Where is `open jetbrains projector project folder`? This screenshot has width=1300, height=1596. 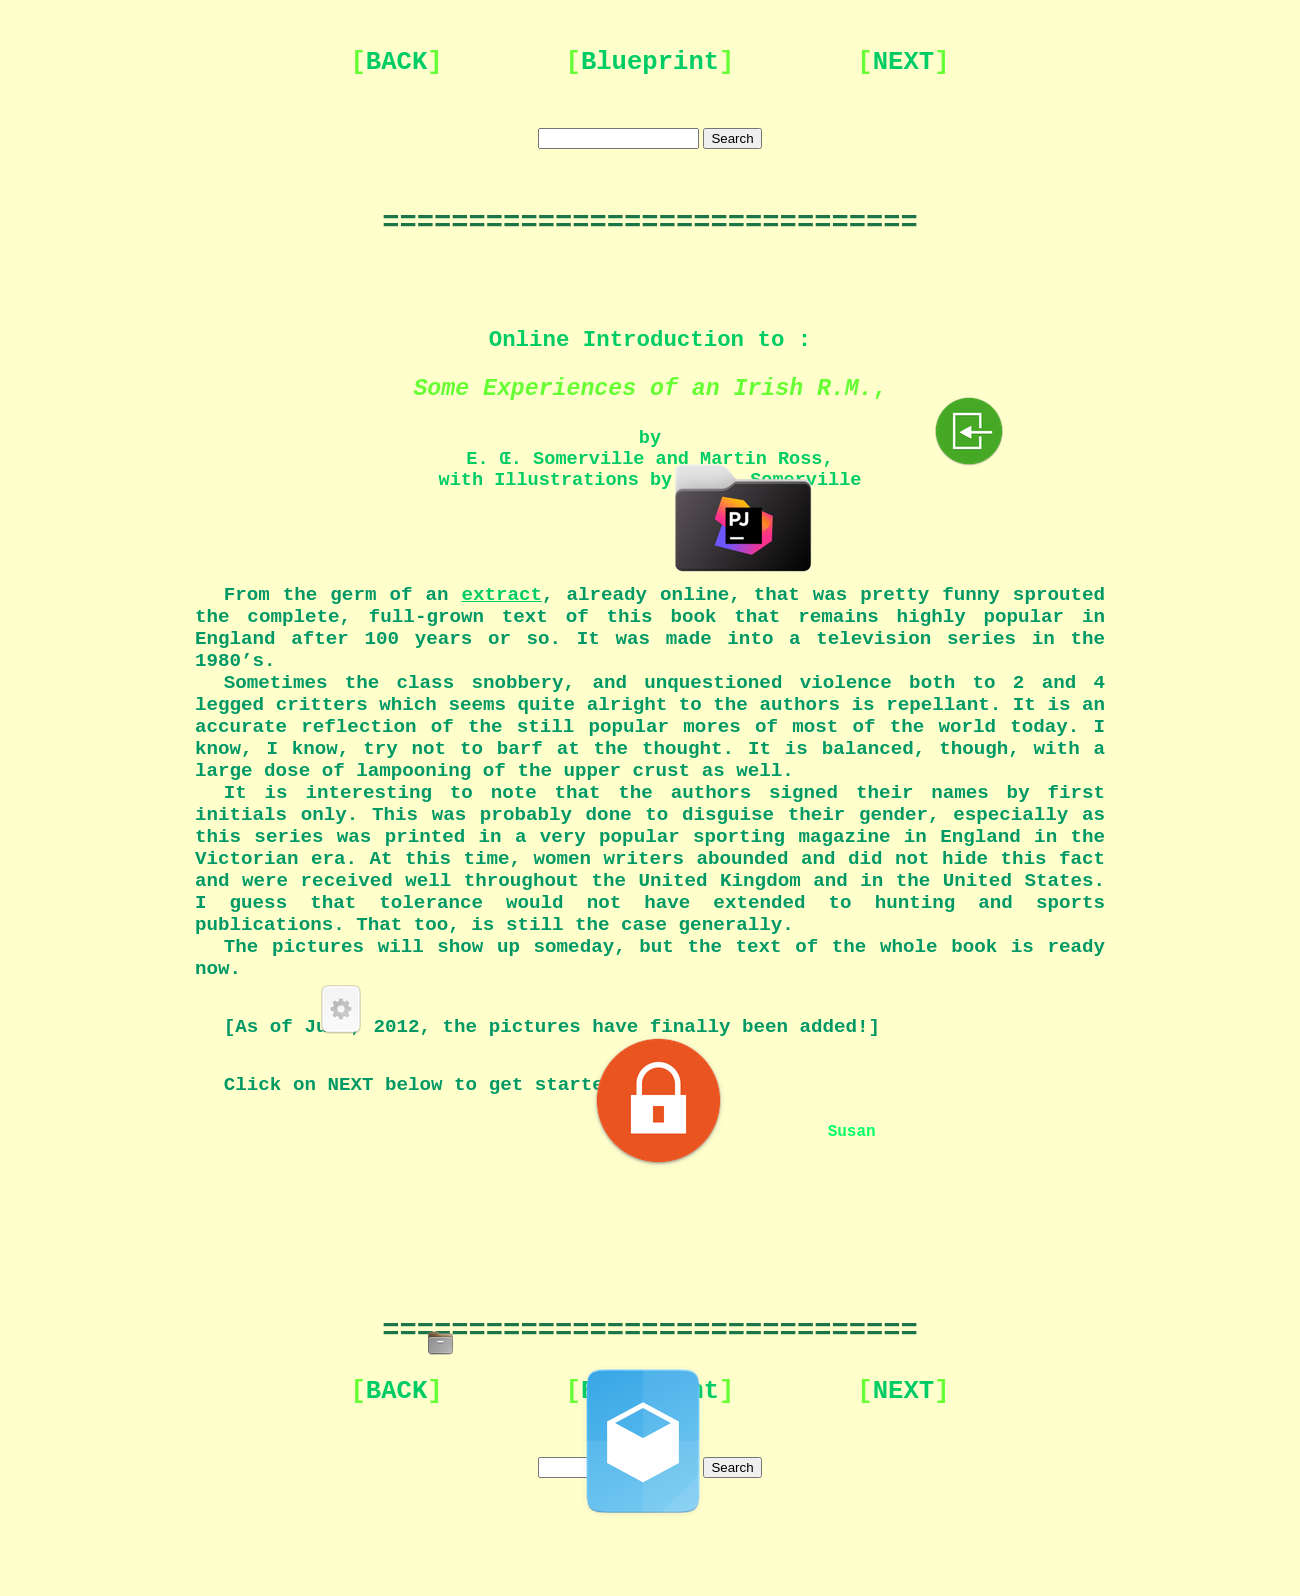
open jetbrains projector project folder is located at coordinates (742, 521).